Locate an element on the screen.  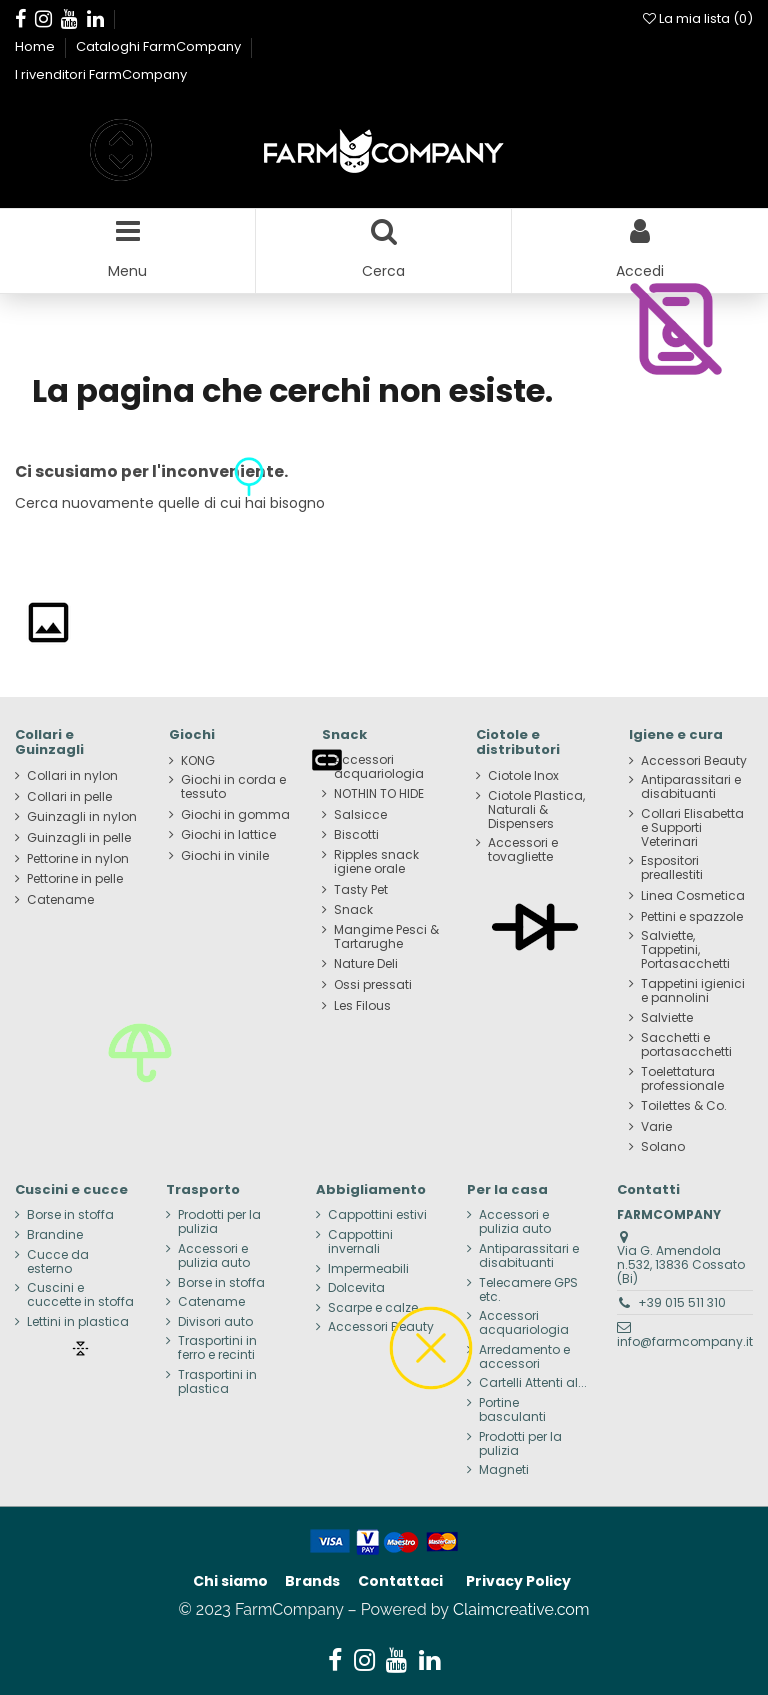
unlink or disconnect a shared resource is located at coordinates (327, 760).